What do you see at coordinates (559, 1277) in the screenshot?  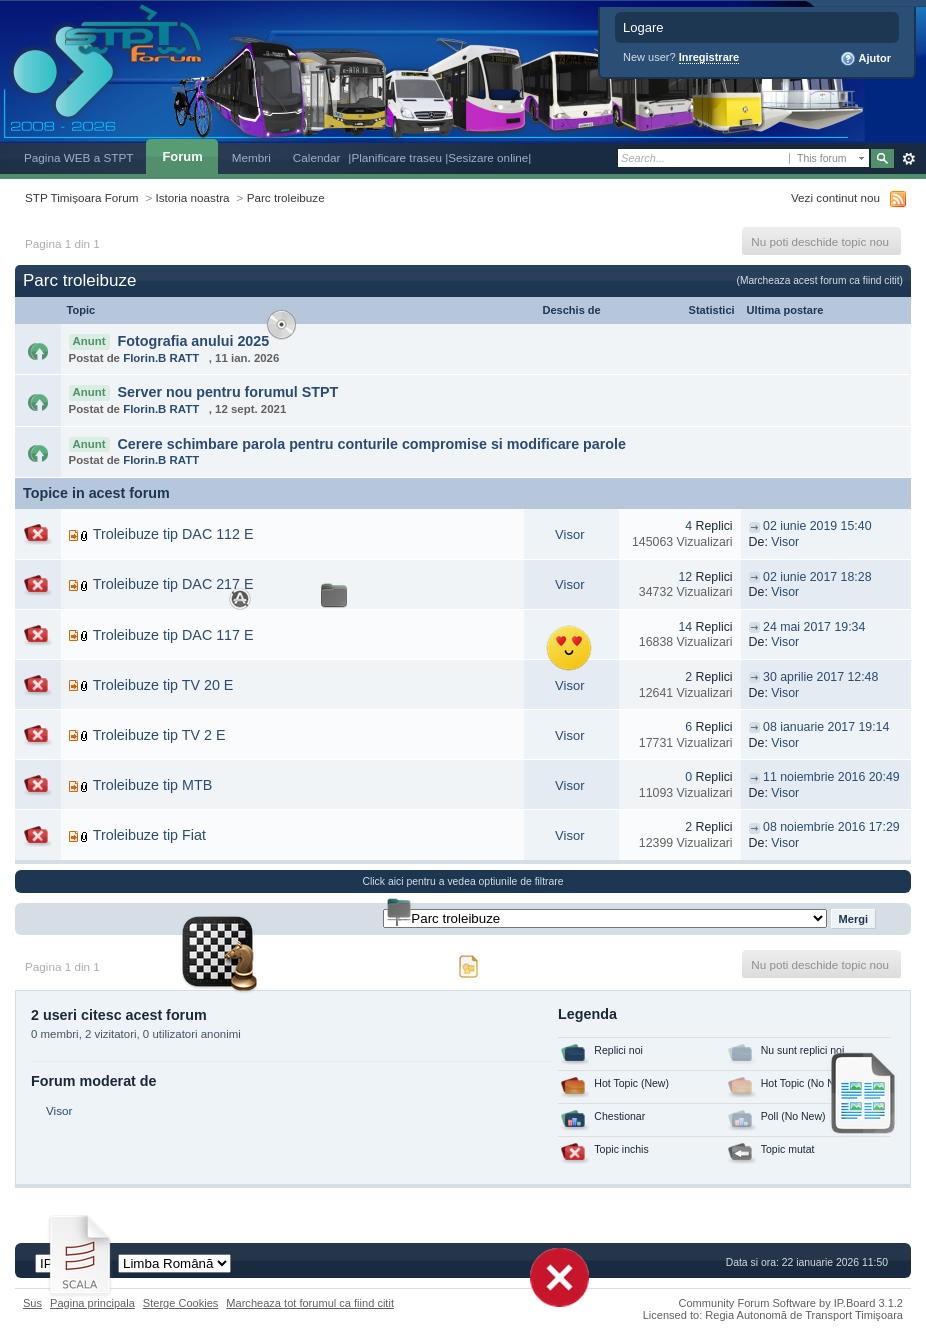 I see `stop or cancel the current action` at bounding box center [559, 1277].